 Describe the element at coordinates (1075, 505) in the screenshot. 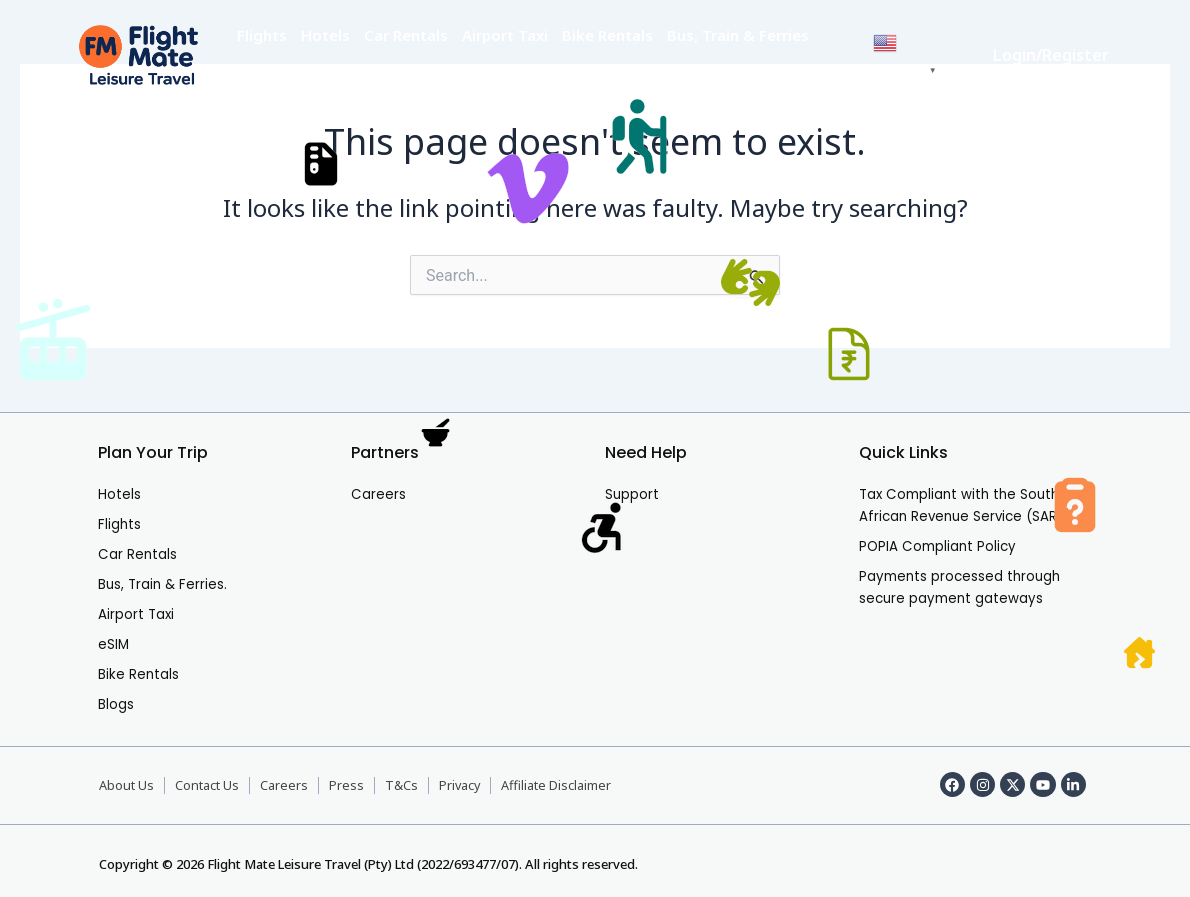

I see `view unanswered or pending form questions` at that location.